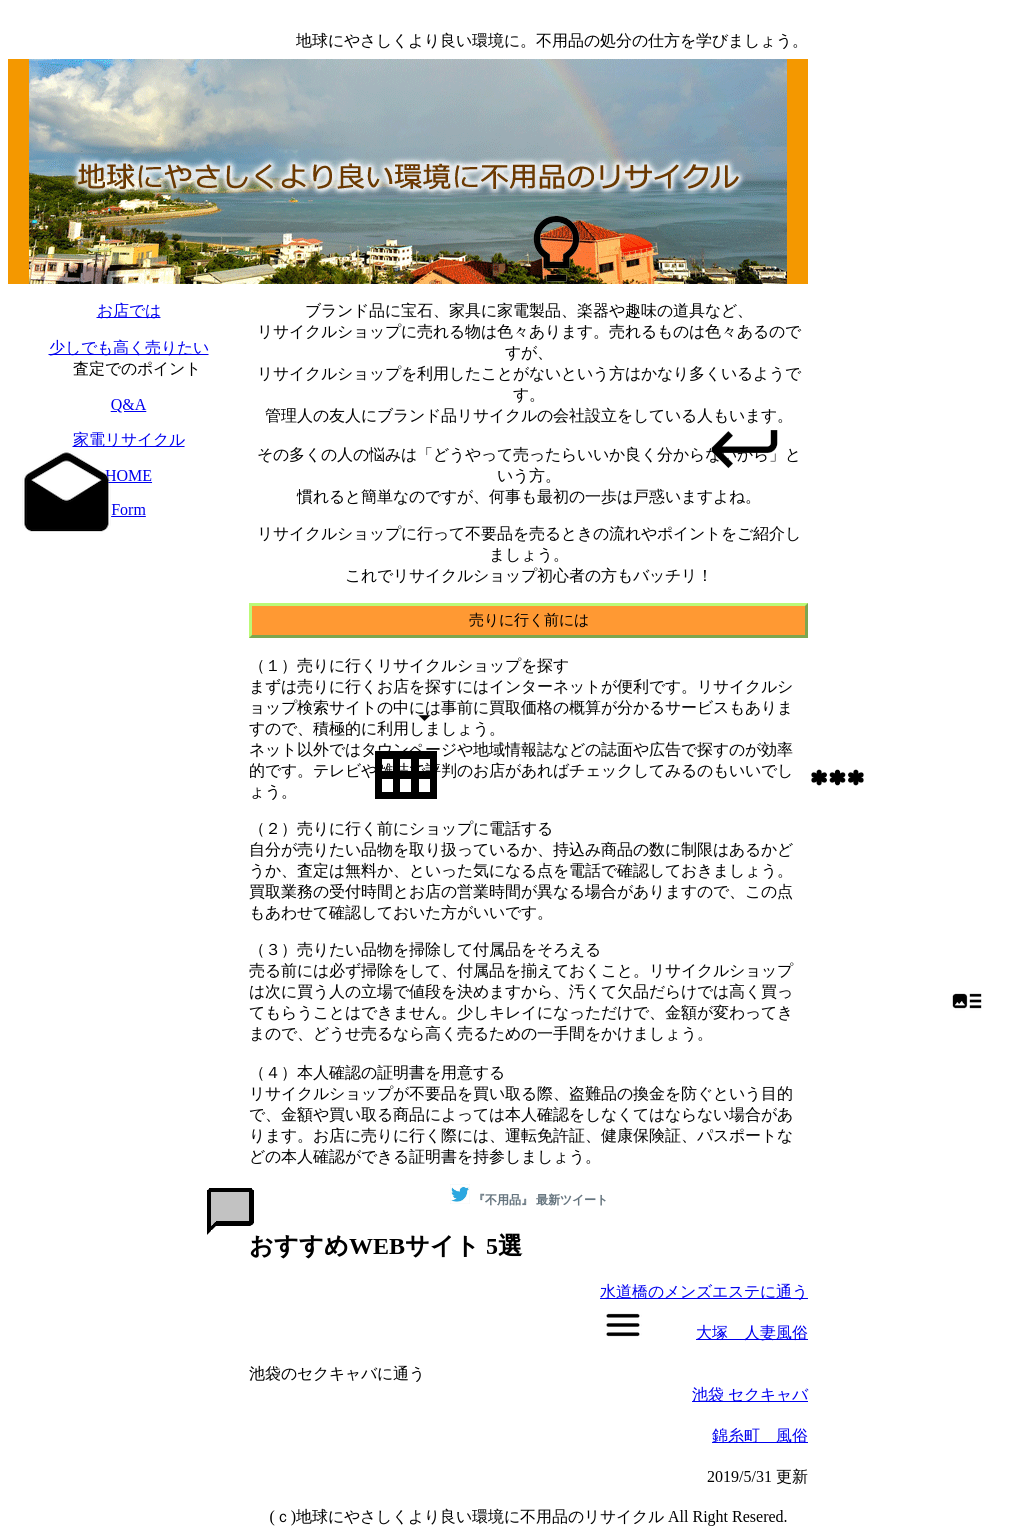 This screenshot has width=1011, height=1539. Describe the element at coordinates (623, 1325) in the screenshot. I see `open navigation menu` at that location.